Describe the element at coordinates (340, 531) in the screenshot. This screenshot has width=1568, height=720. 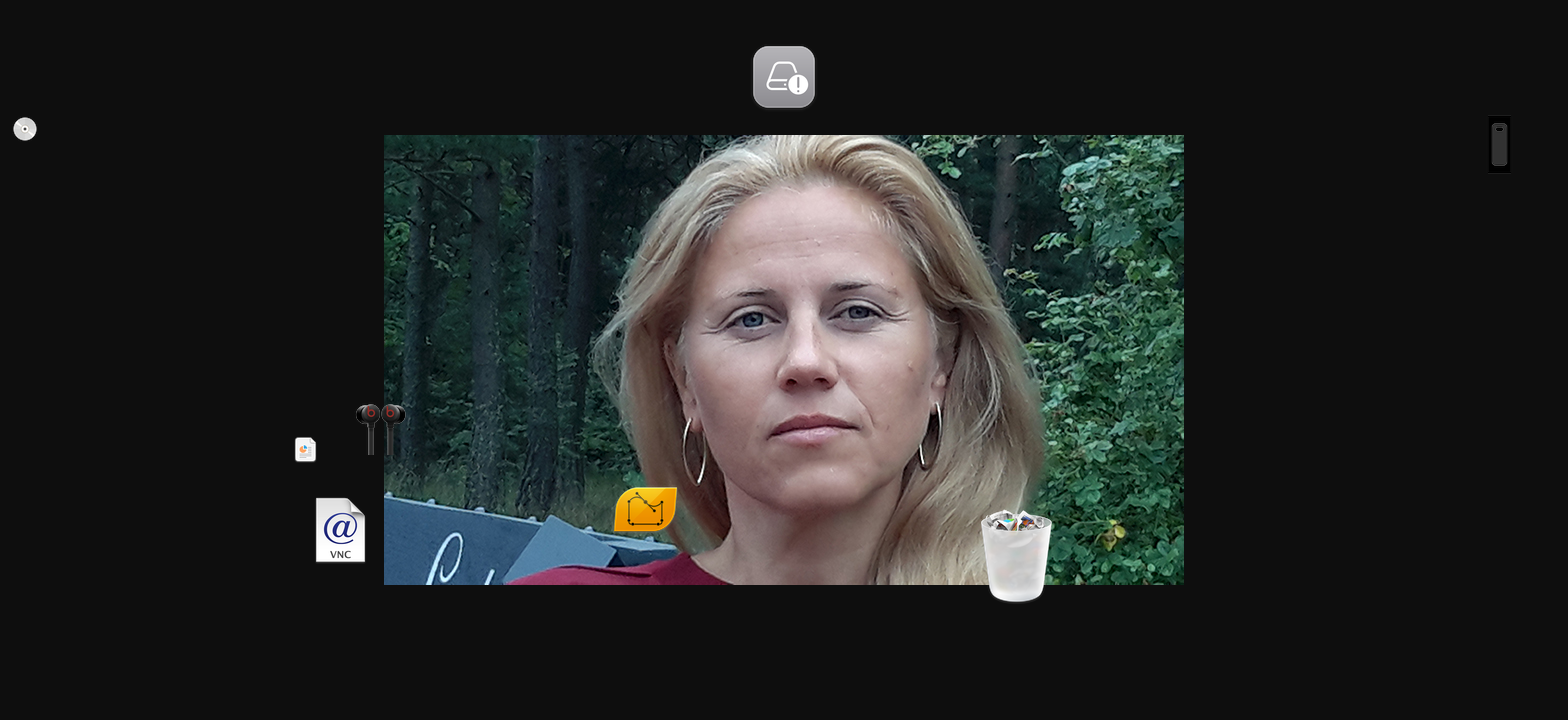
I see `open a VNC remote connection shortcut` at that location.